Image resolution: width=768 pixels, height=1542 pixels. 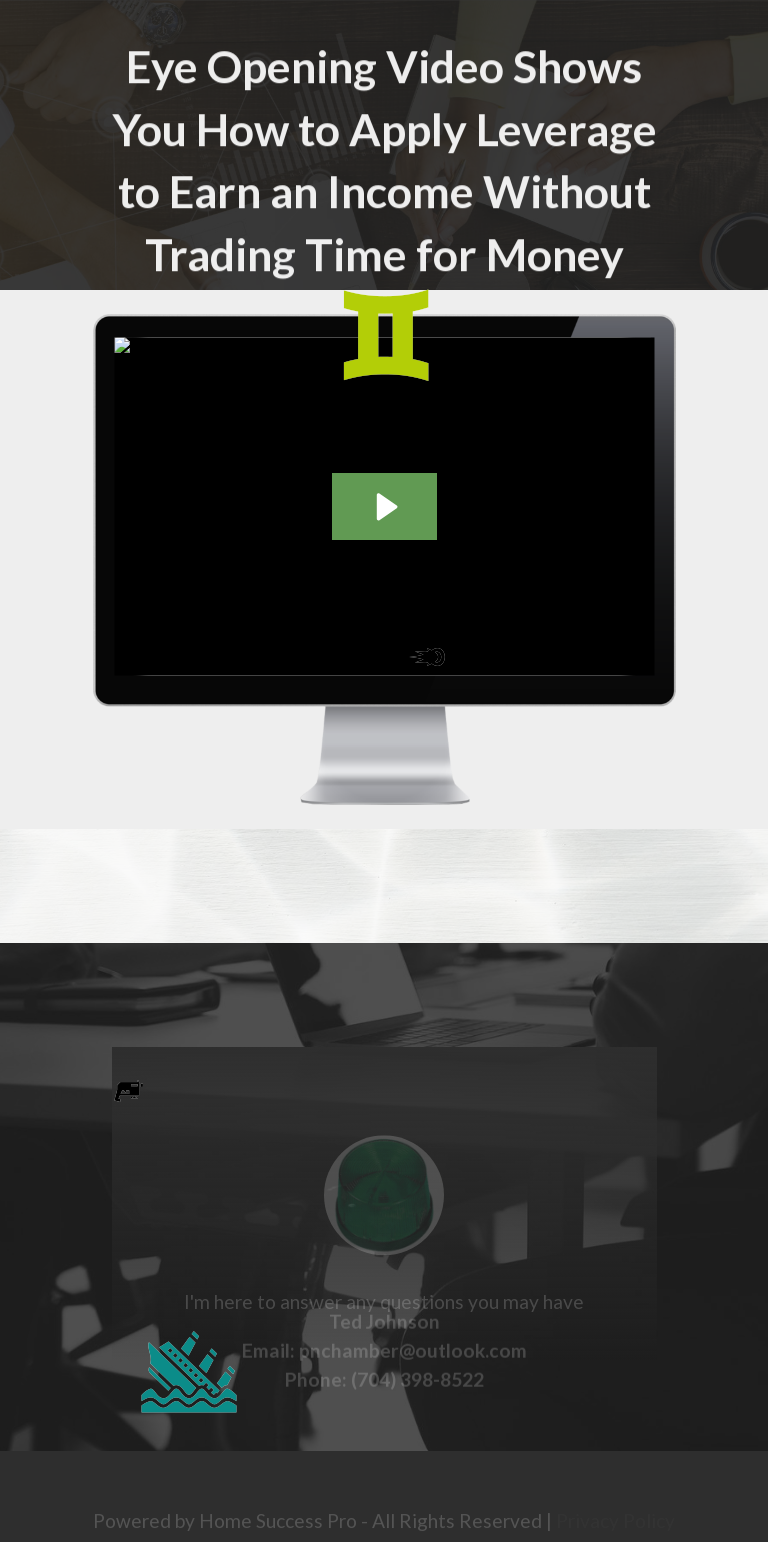 I want to click on fire weapon or use special attack, so click(x=427, y=657).